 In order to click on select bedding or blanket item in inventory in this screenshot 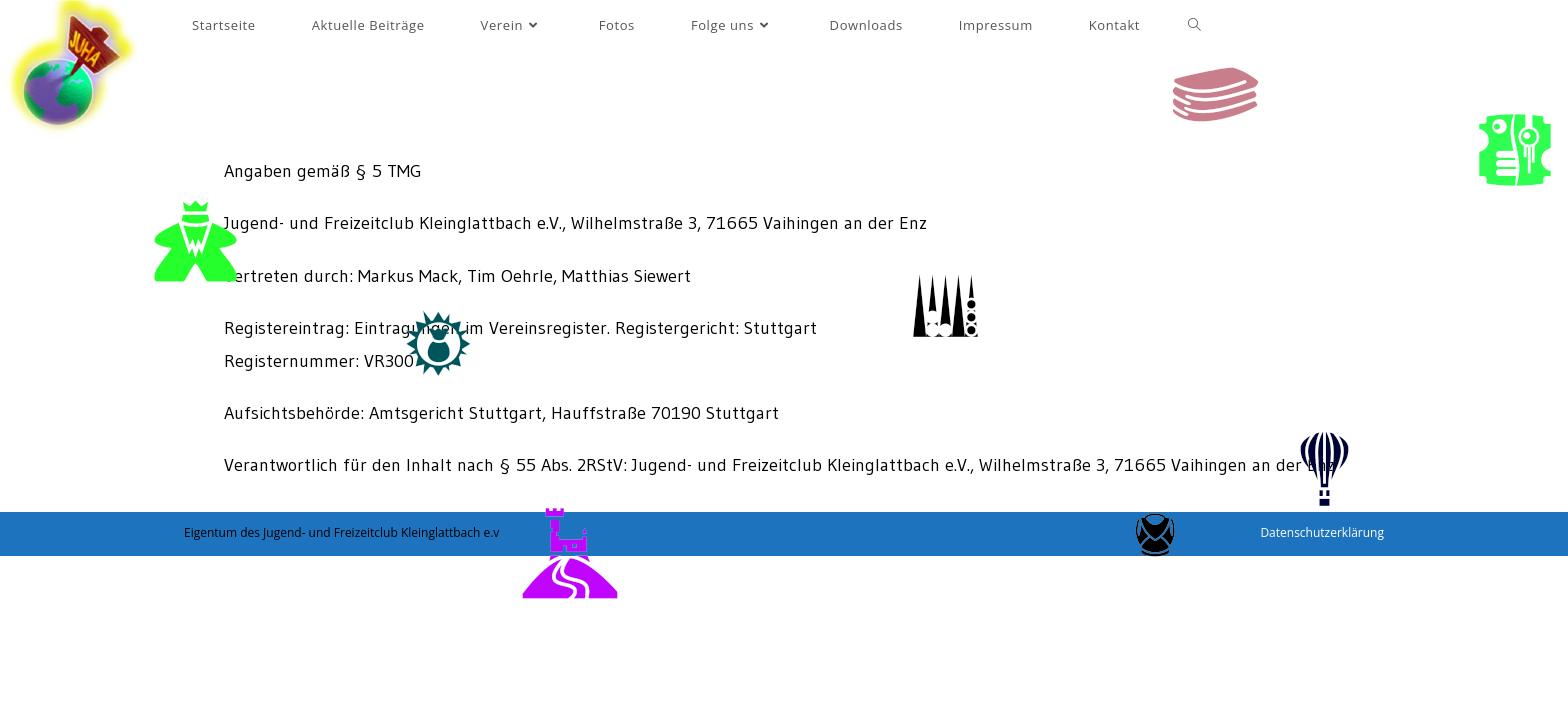, I will do `click(1215, 94)`.